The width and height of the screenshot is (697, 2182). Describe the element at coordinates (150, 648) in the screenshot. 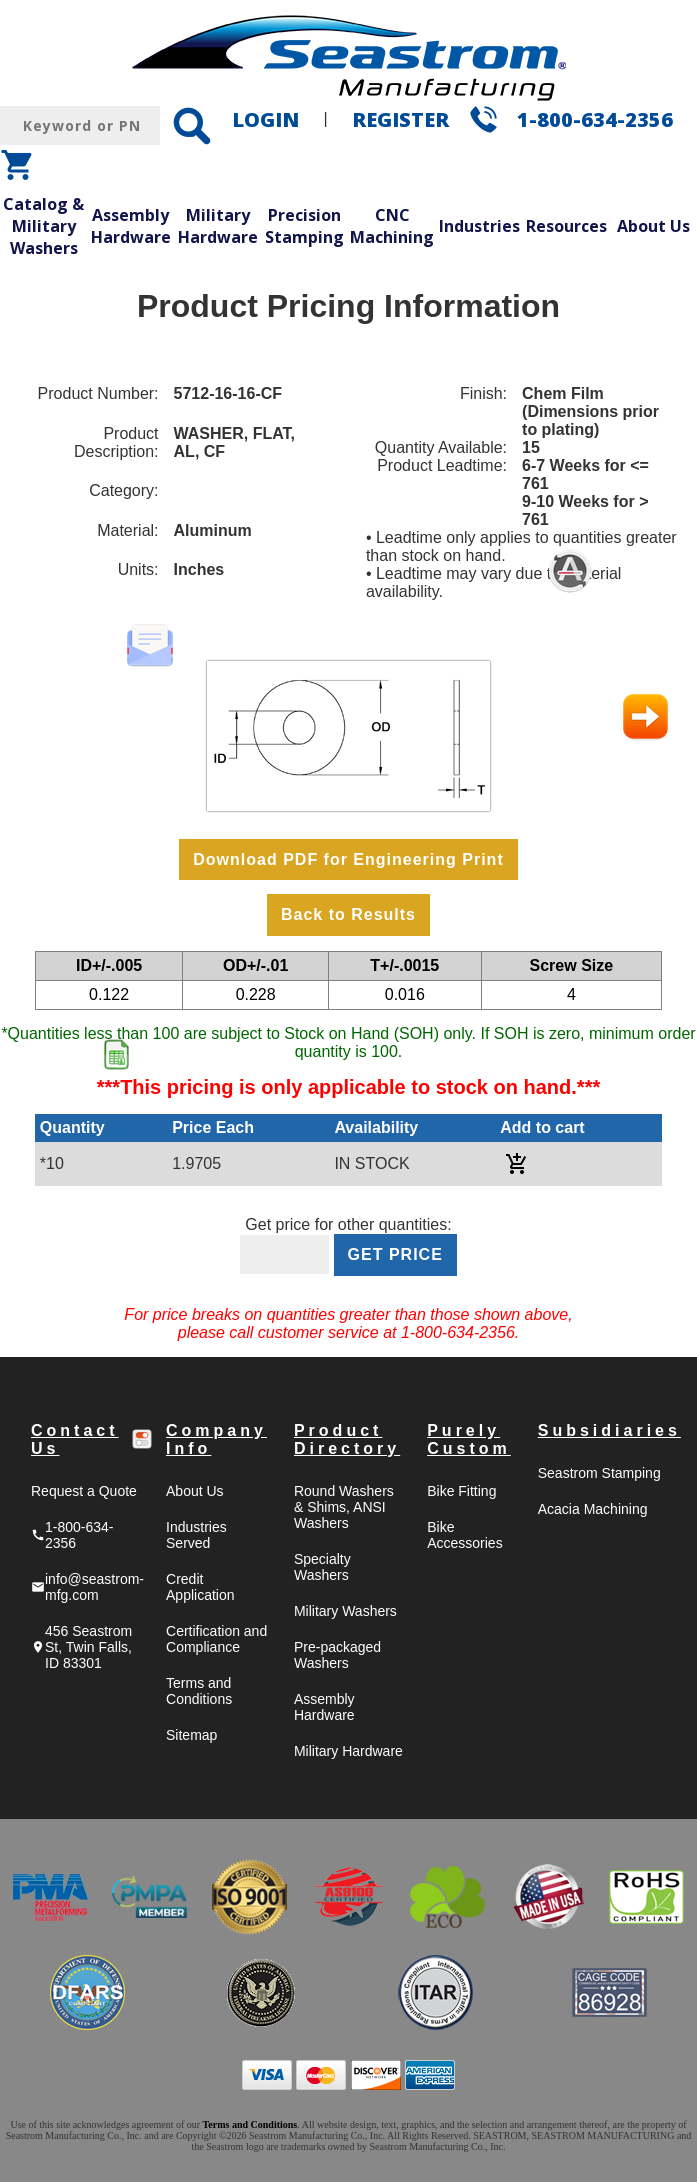

I see `mark email as read` at that location.